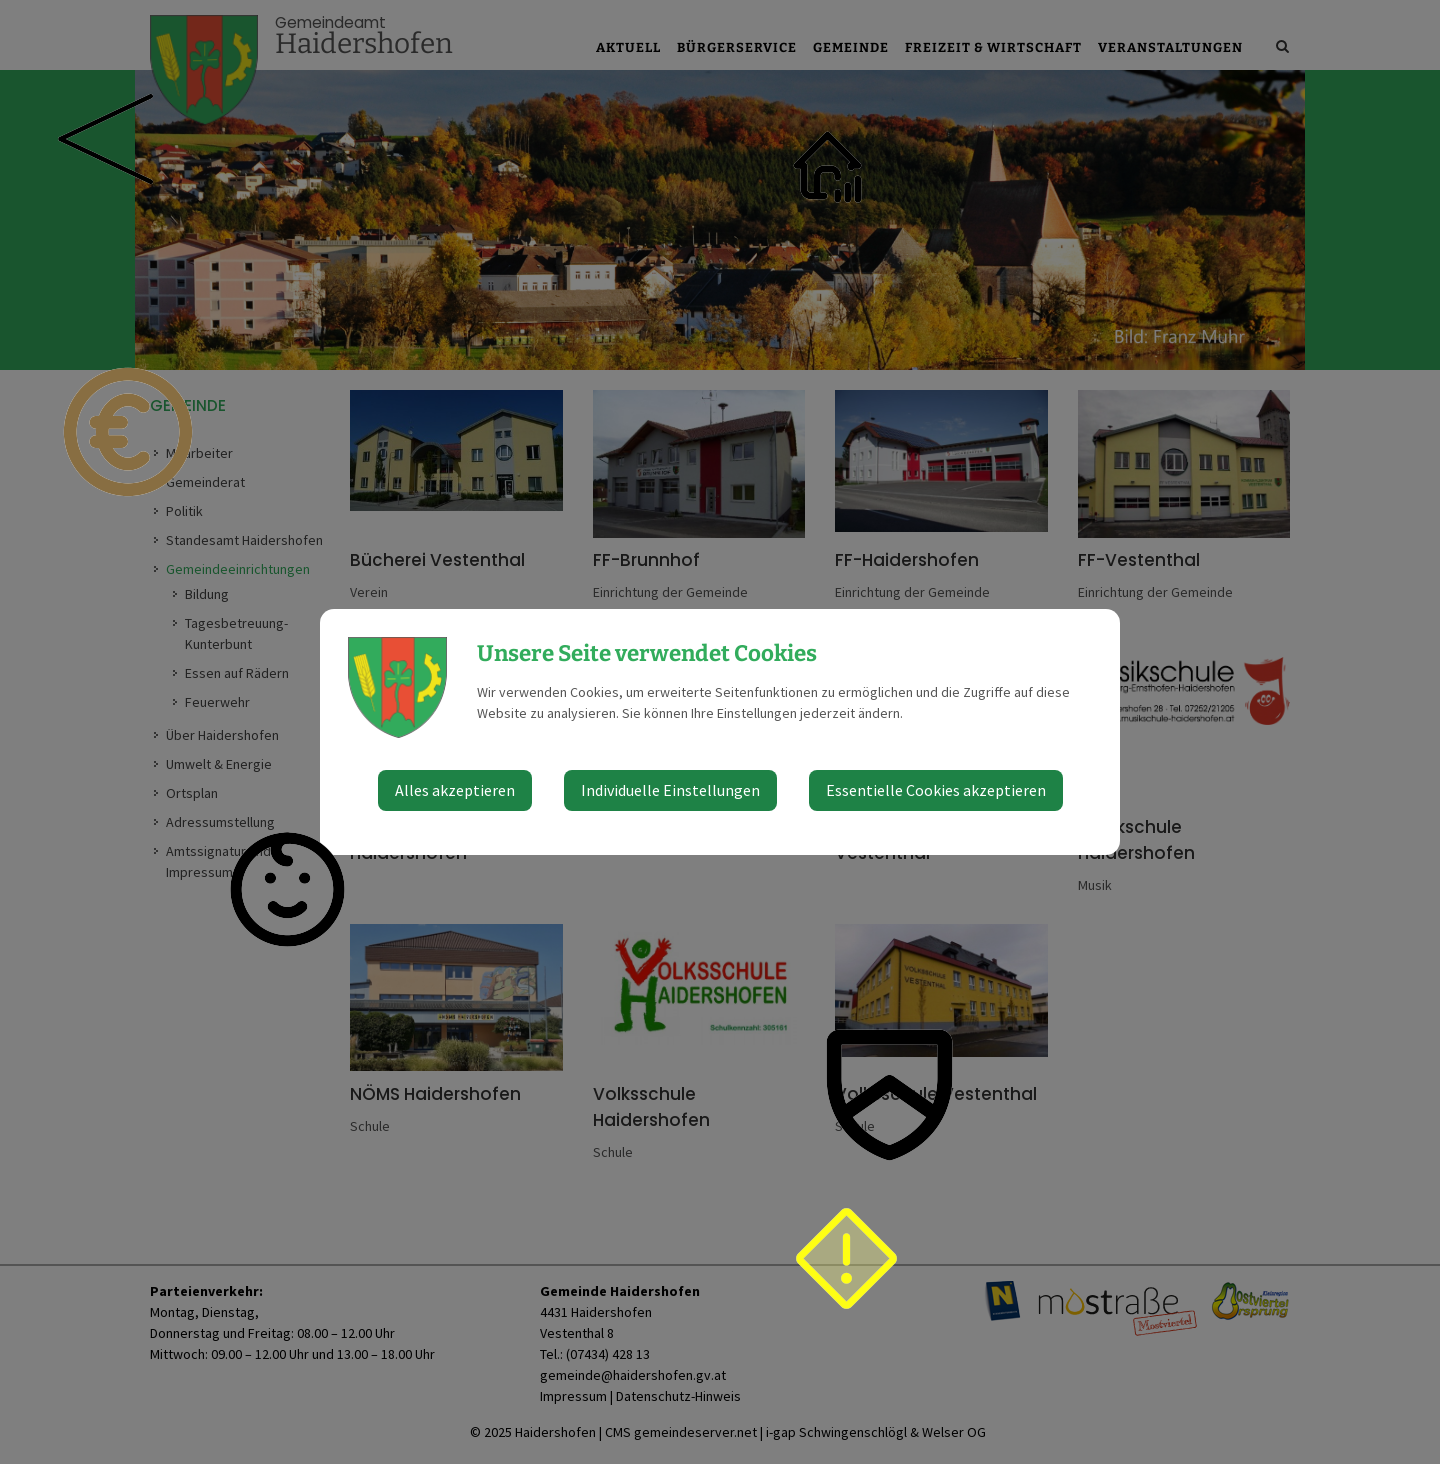 This screenshot has height=1464, width=1440. I want to click on view balance in euros, so click(128, 432).